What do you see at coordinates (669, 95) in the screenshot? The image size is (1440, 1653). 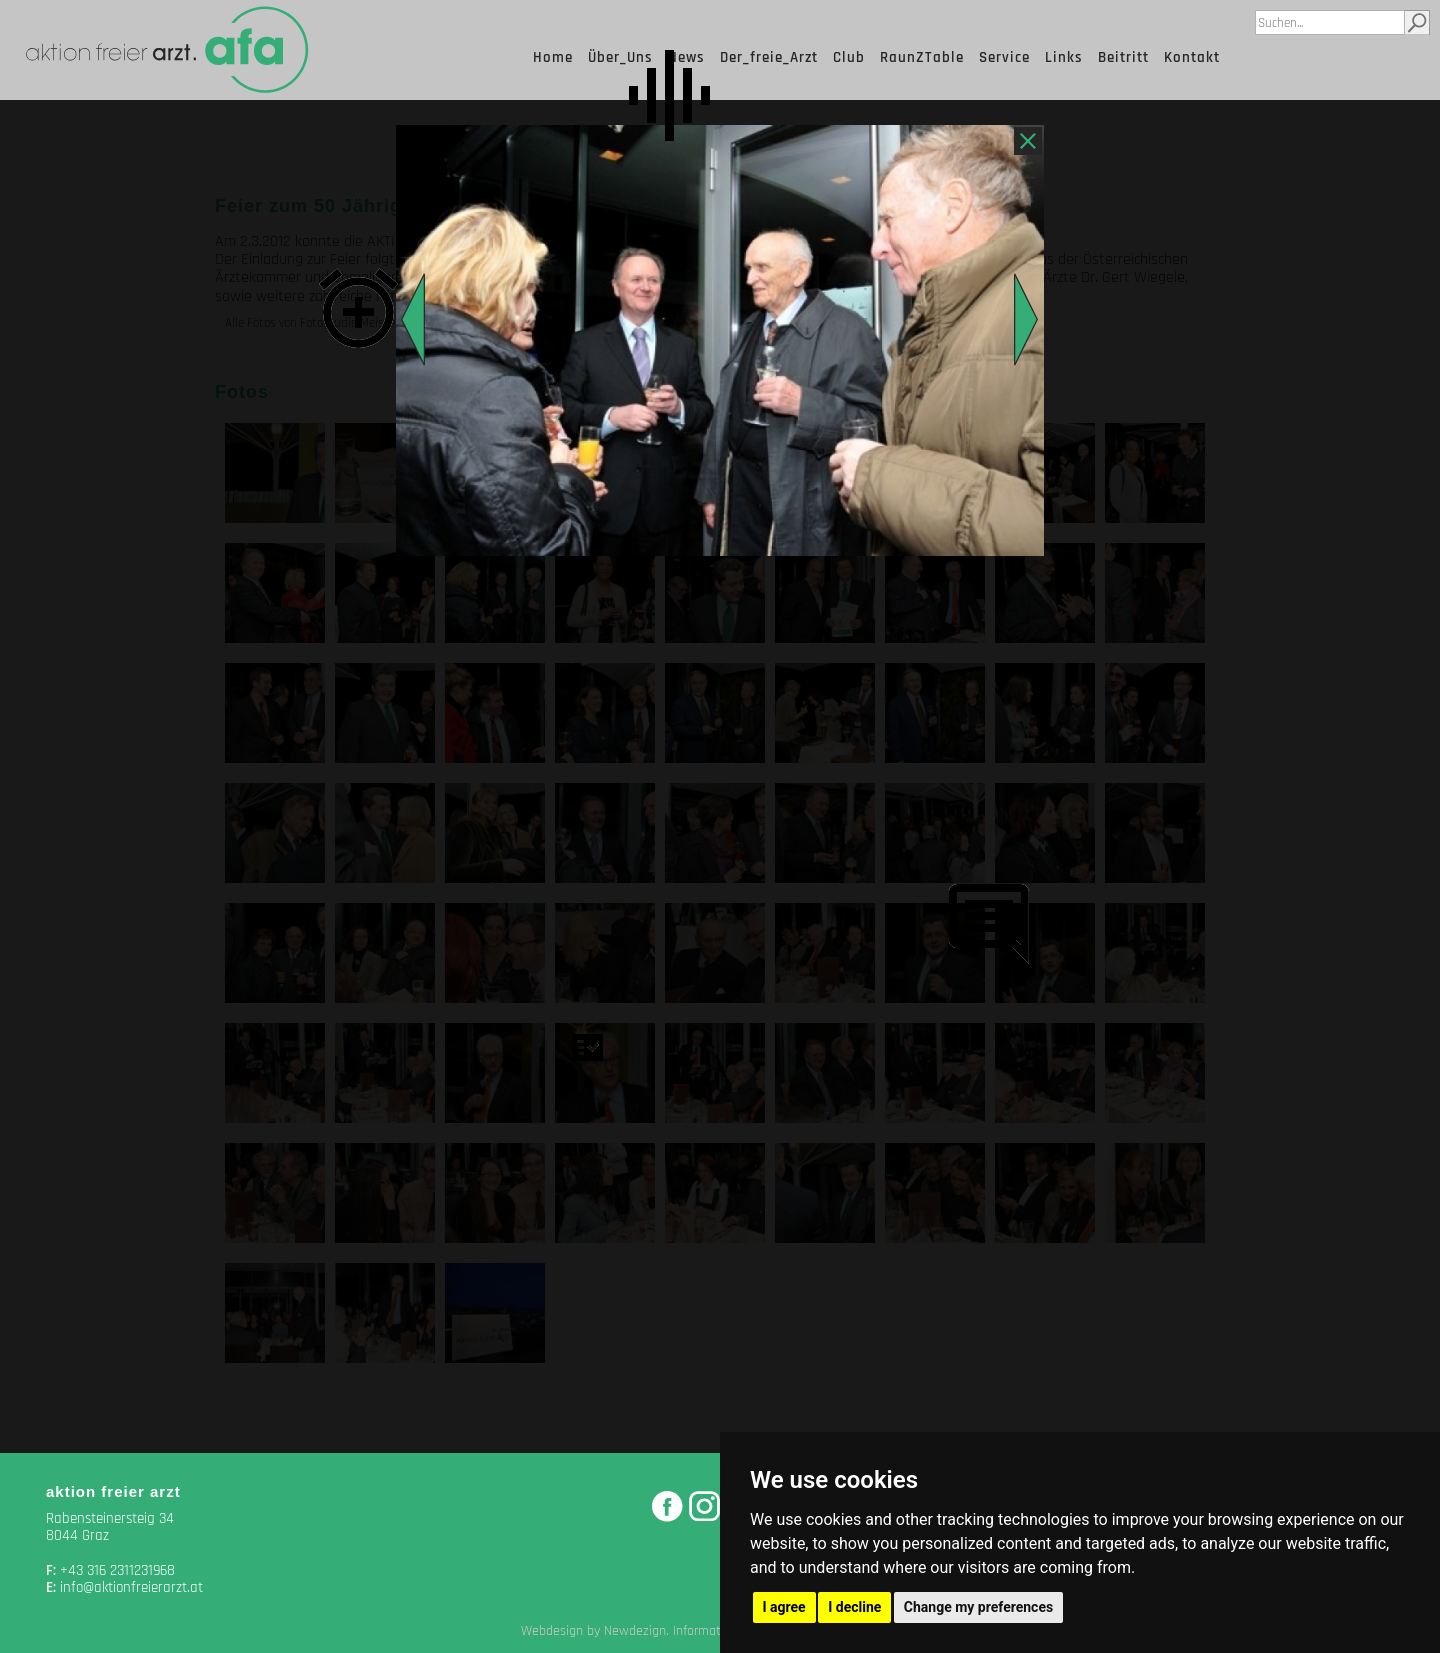 I see `access audio equalizer settings` at bounding box center [669, 95].